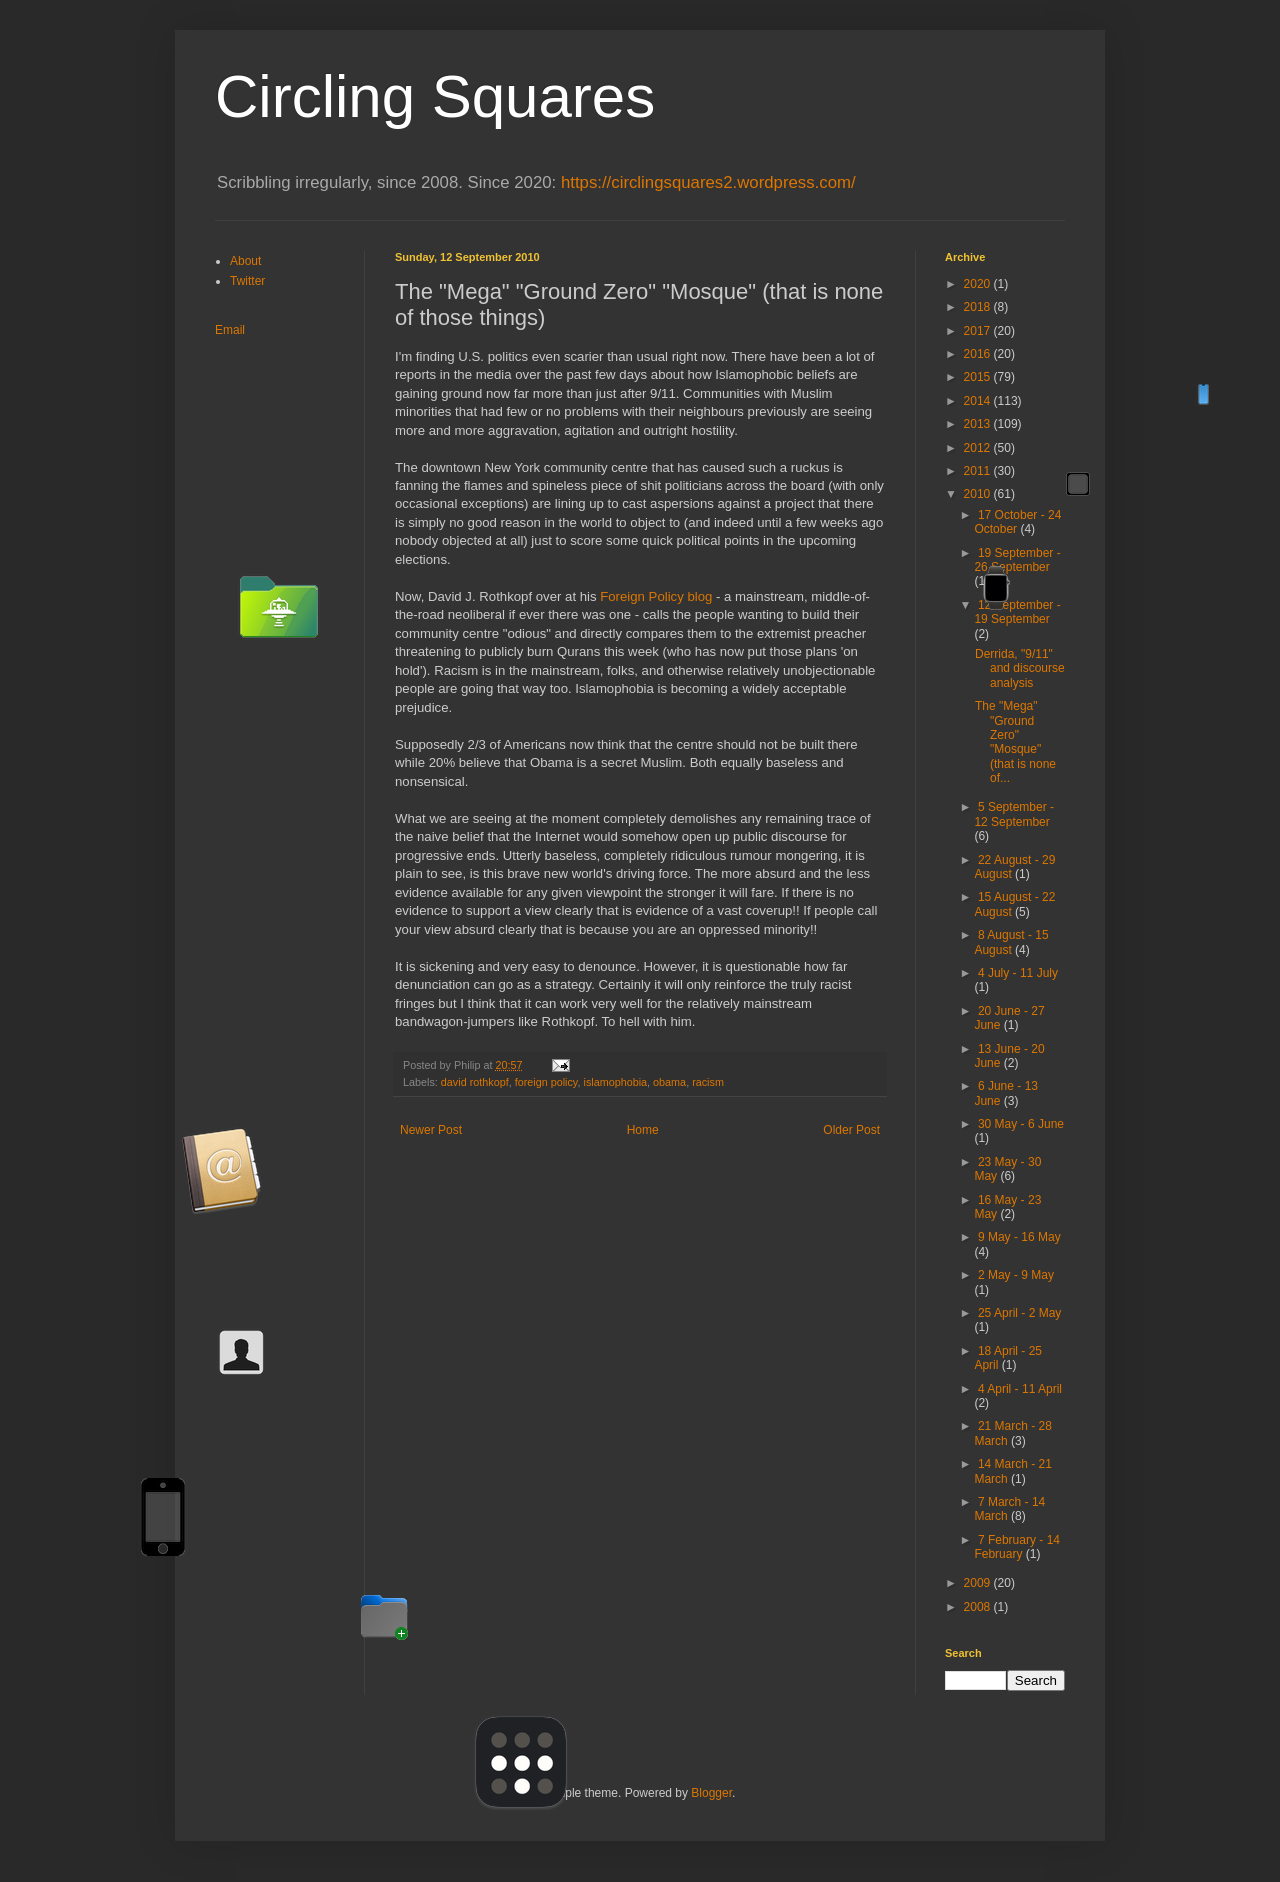  Describe the element at coordinates (214, 1325) in the screenshot. I see `indicates user-generated content in the library` at that location.